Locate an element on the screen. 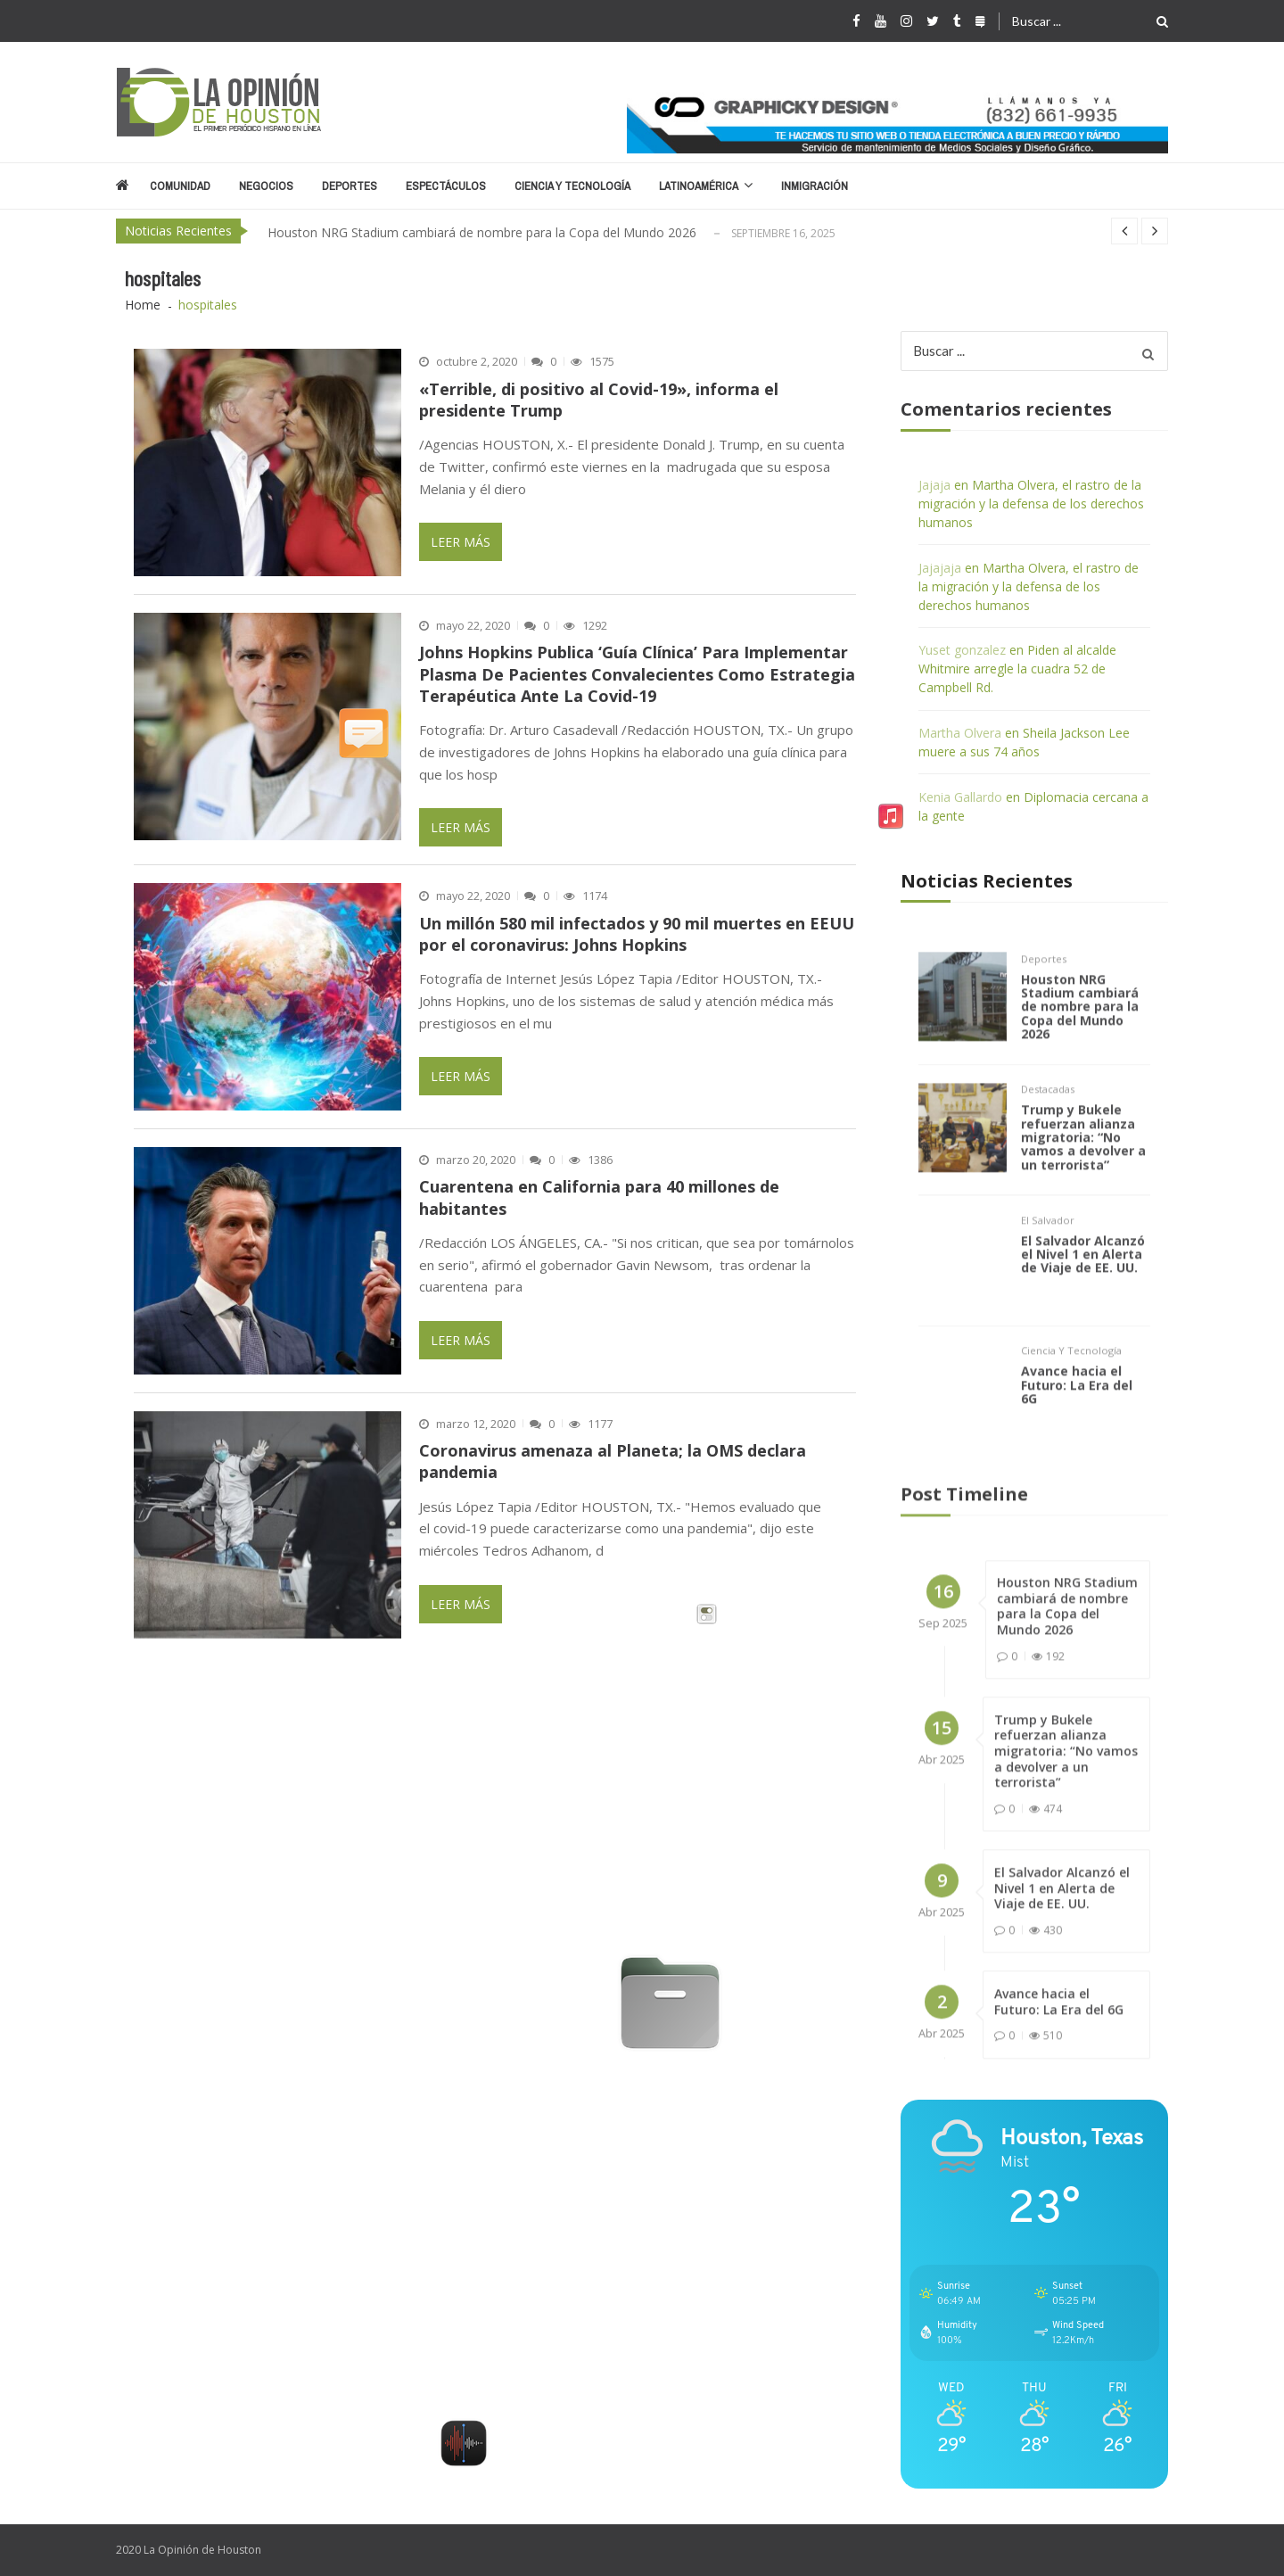 Image resolution: width=1284 pixels, height=2576 pixels. open the chatty messaging app is located at coordinates (364, 733).